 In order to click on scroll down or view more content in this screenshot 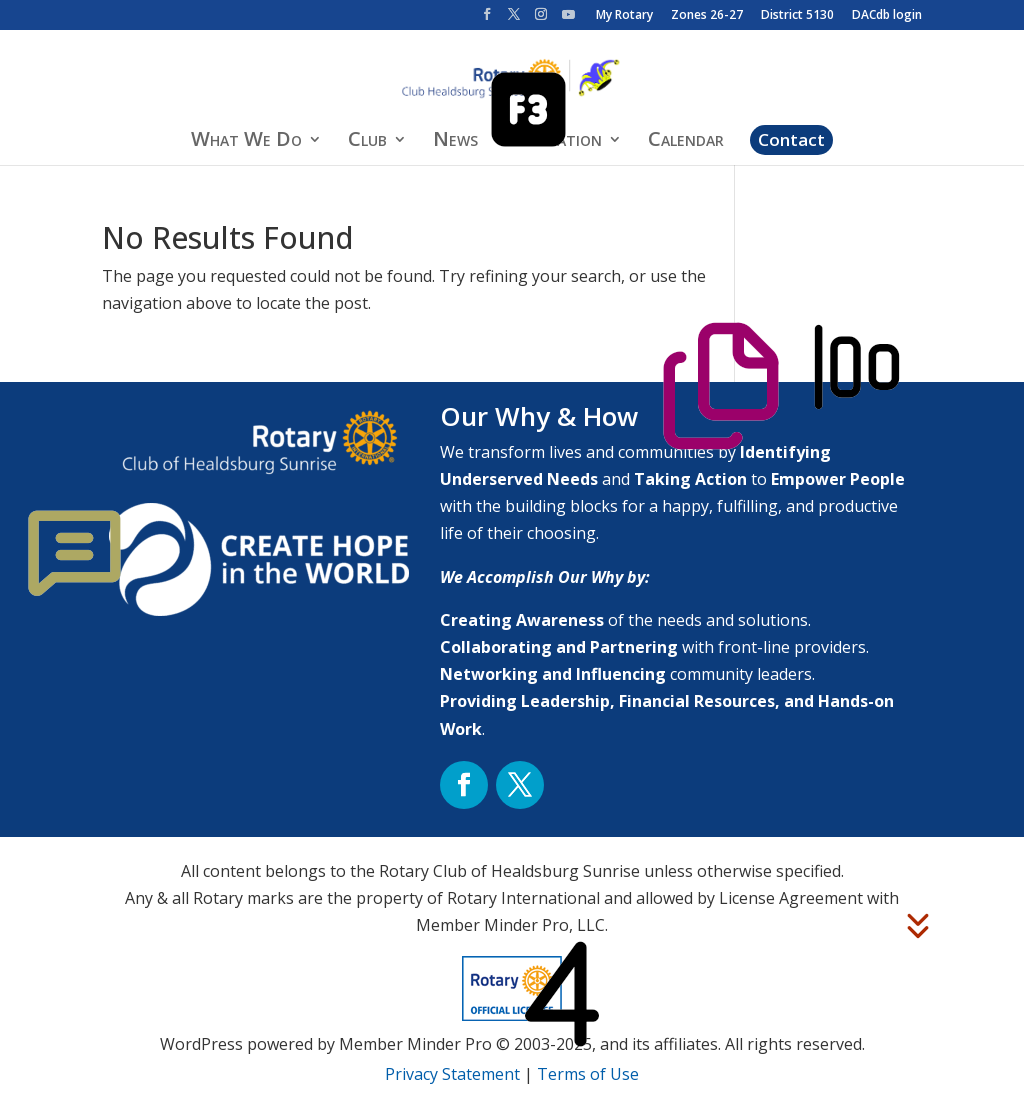, I will do `click(918, 926)`.